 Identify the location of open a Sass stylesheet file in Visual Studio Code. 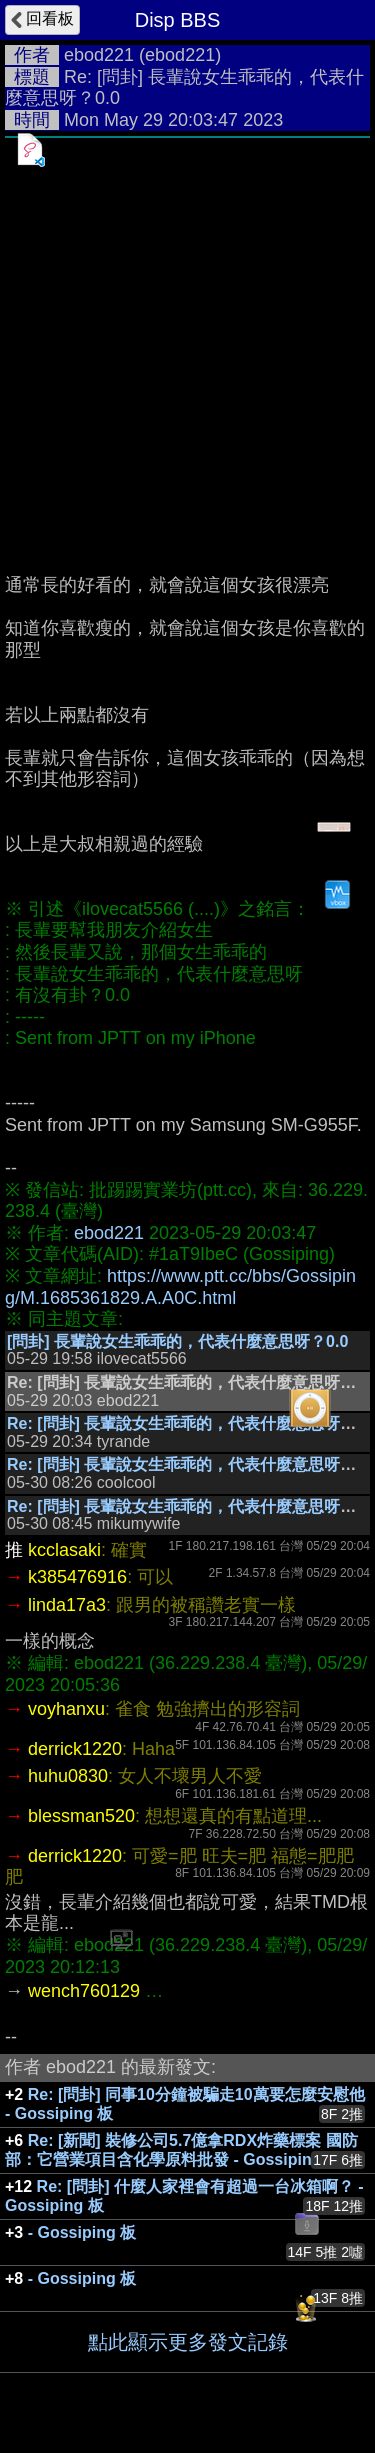
(30, 150).